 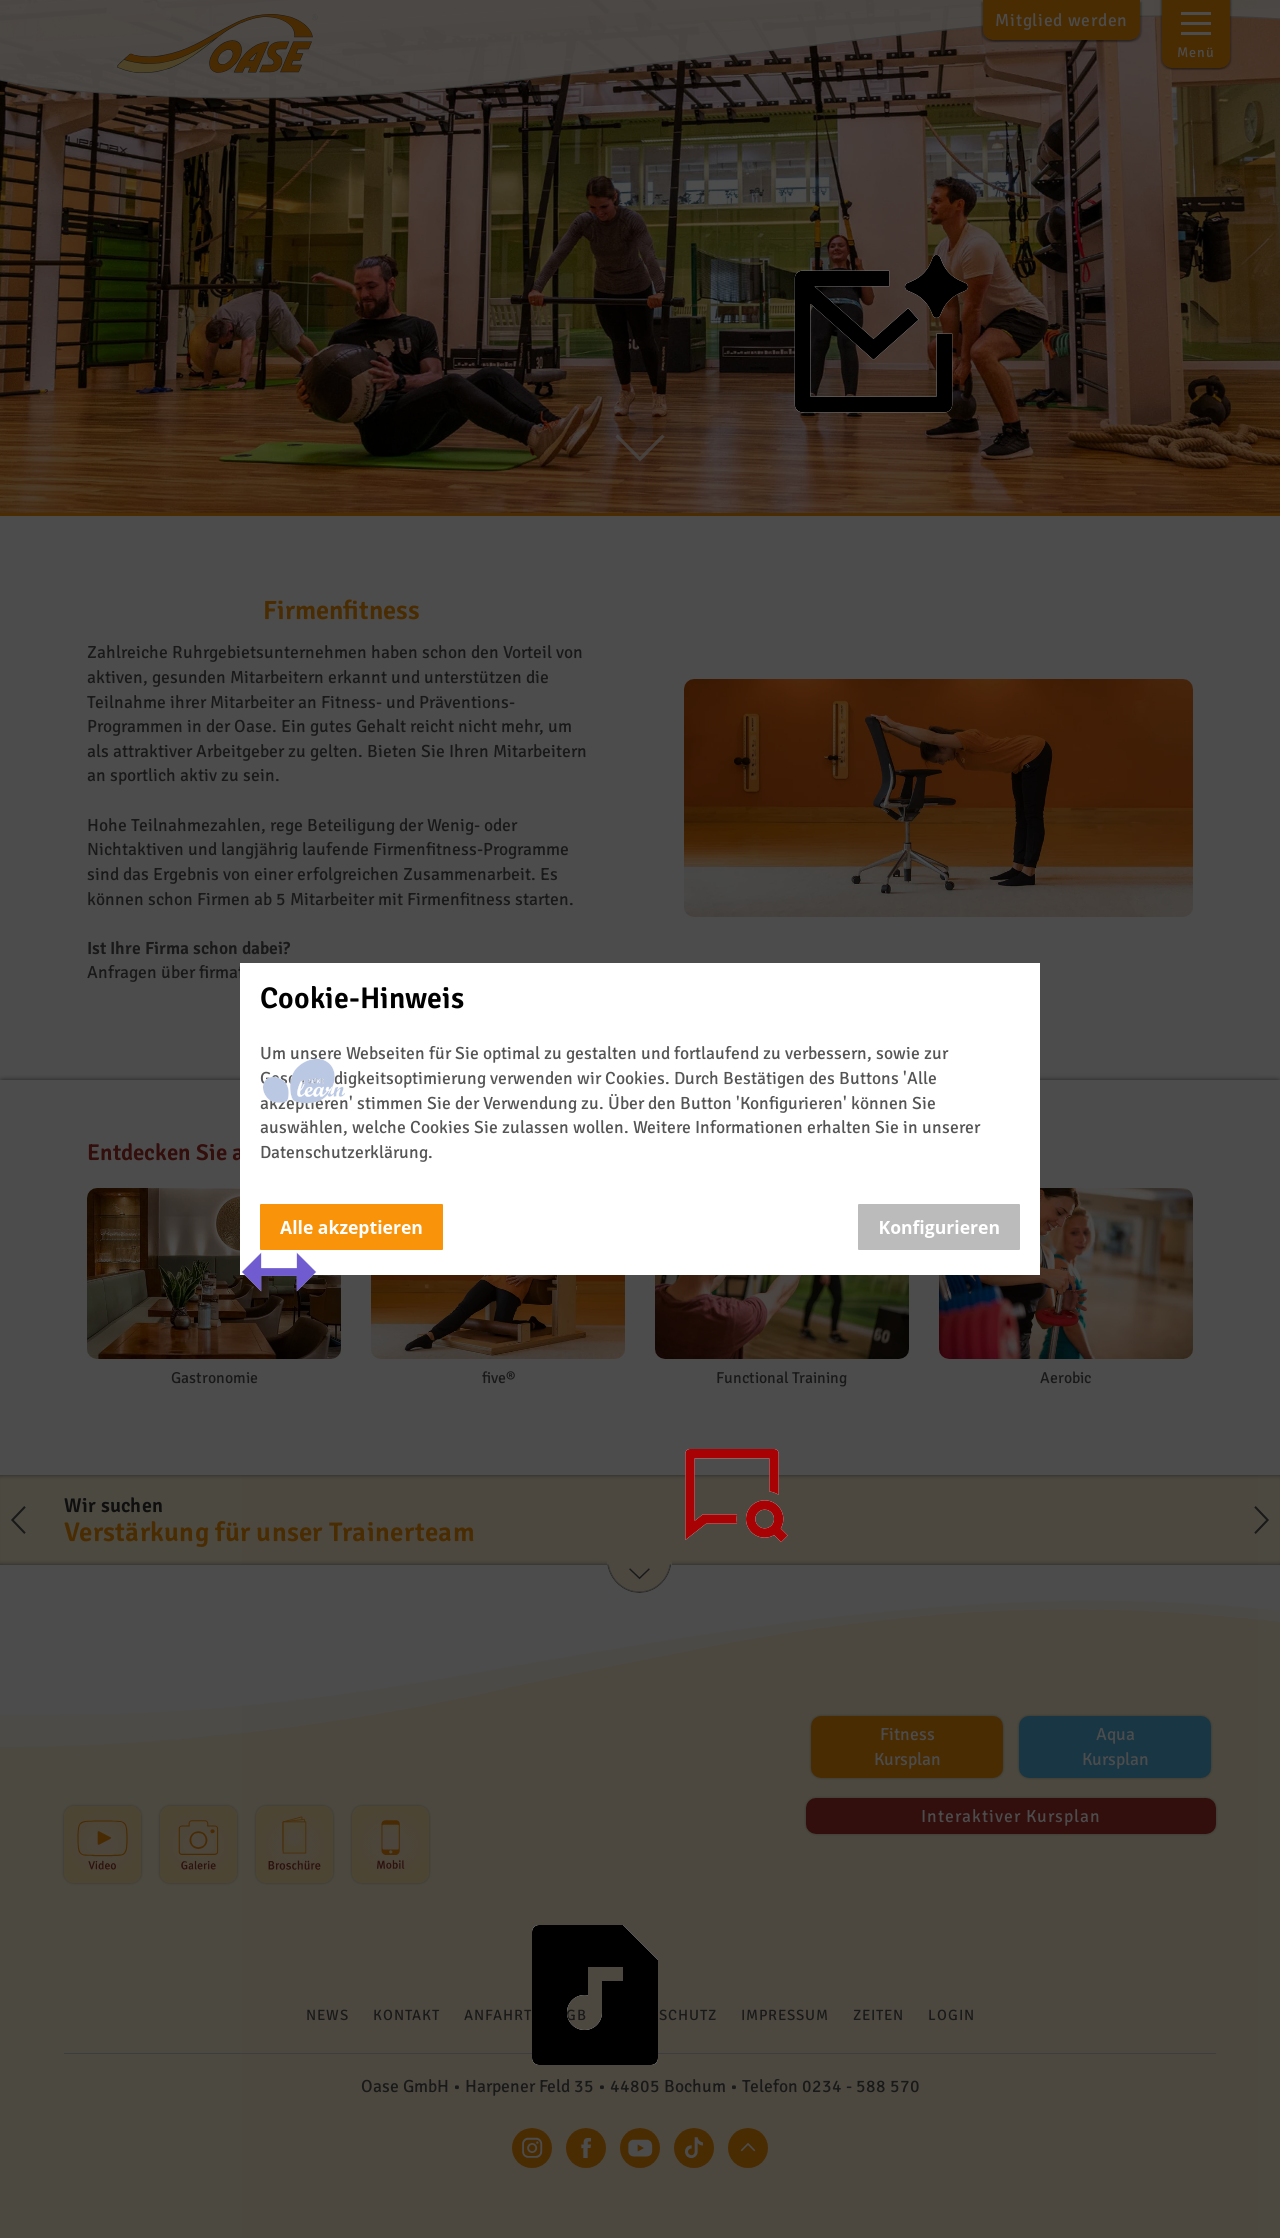 I want to click on open an audio or music file, so click(x=595, y=1995).